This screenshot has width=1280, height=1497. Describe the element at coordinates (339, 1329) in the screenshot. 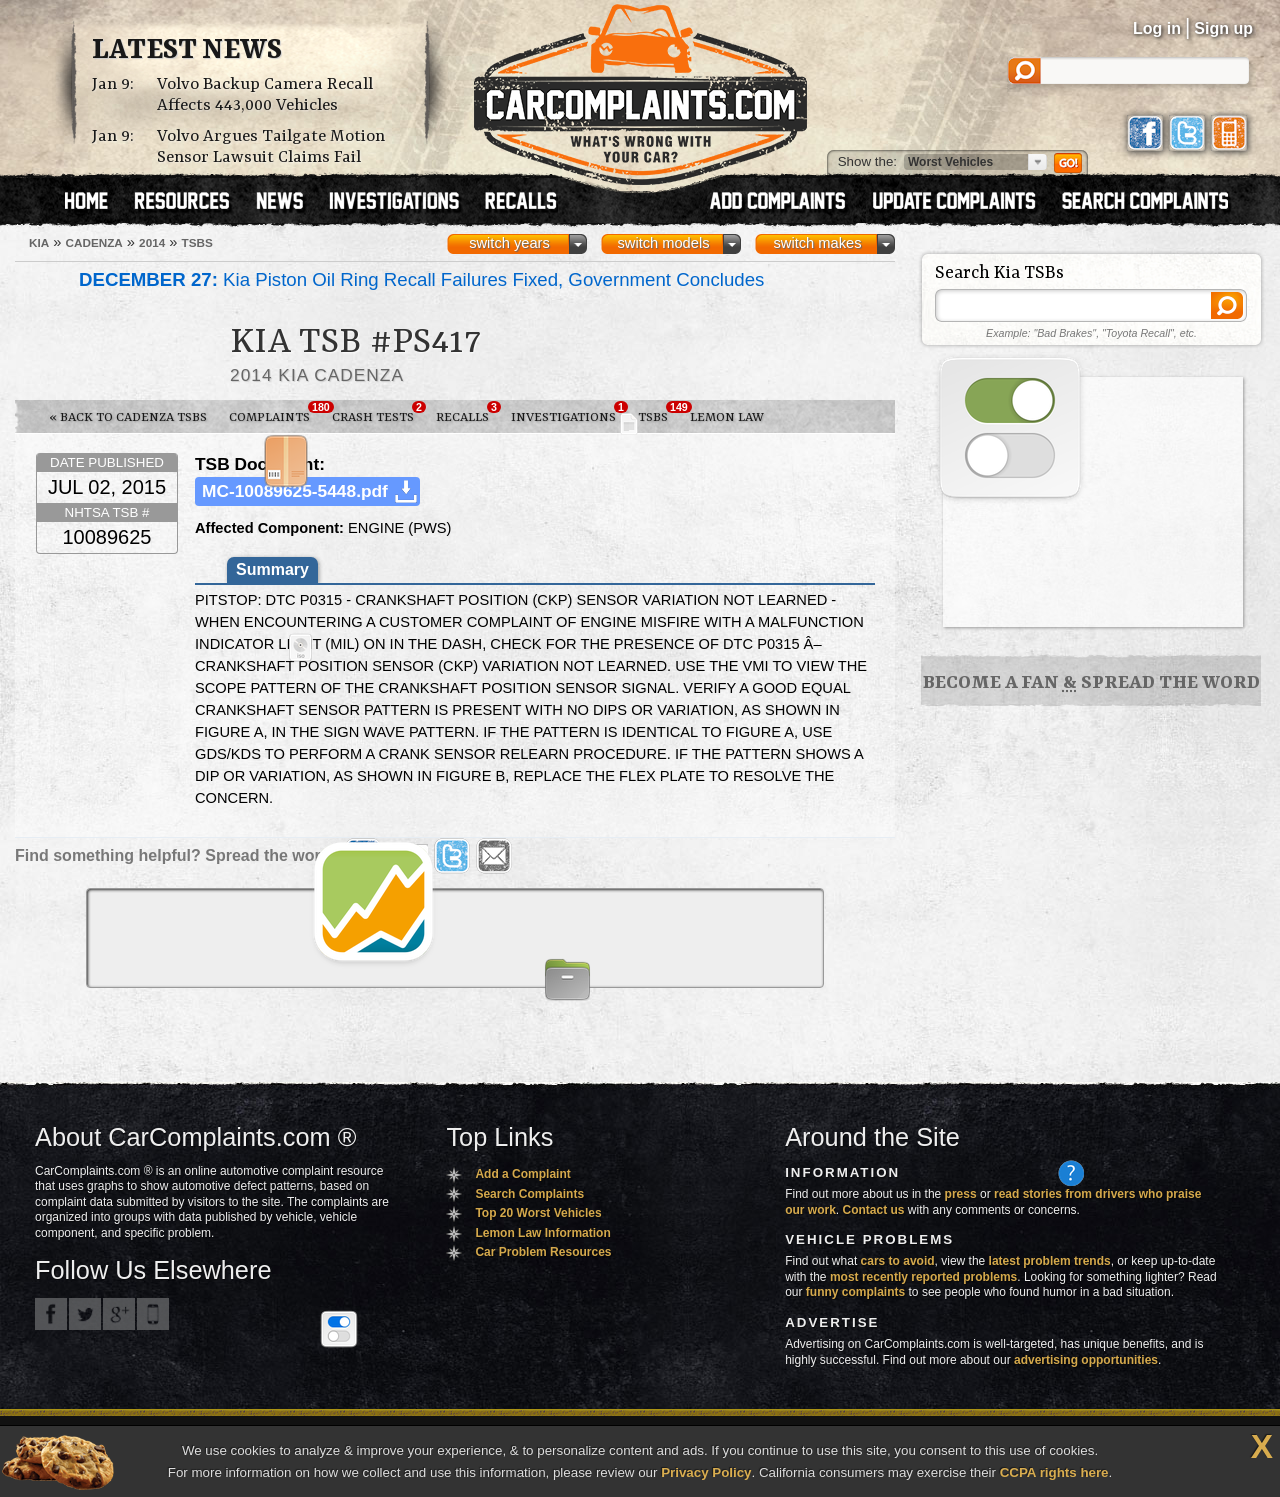

I see `open desktop preferences or settings` at that location.